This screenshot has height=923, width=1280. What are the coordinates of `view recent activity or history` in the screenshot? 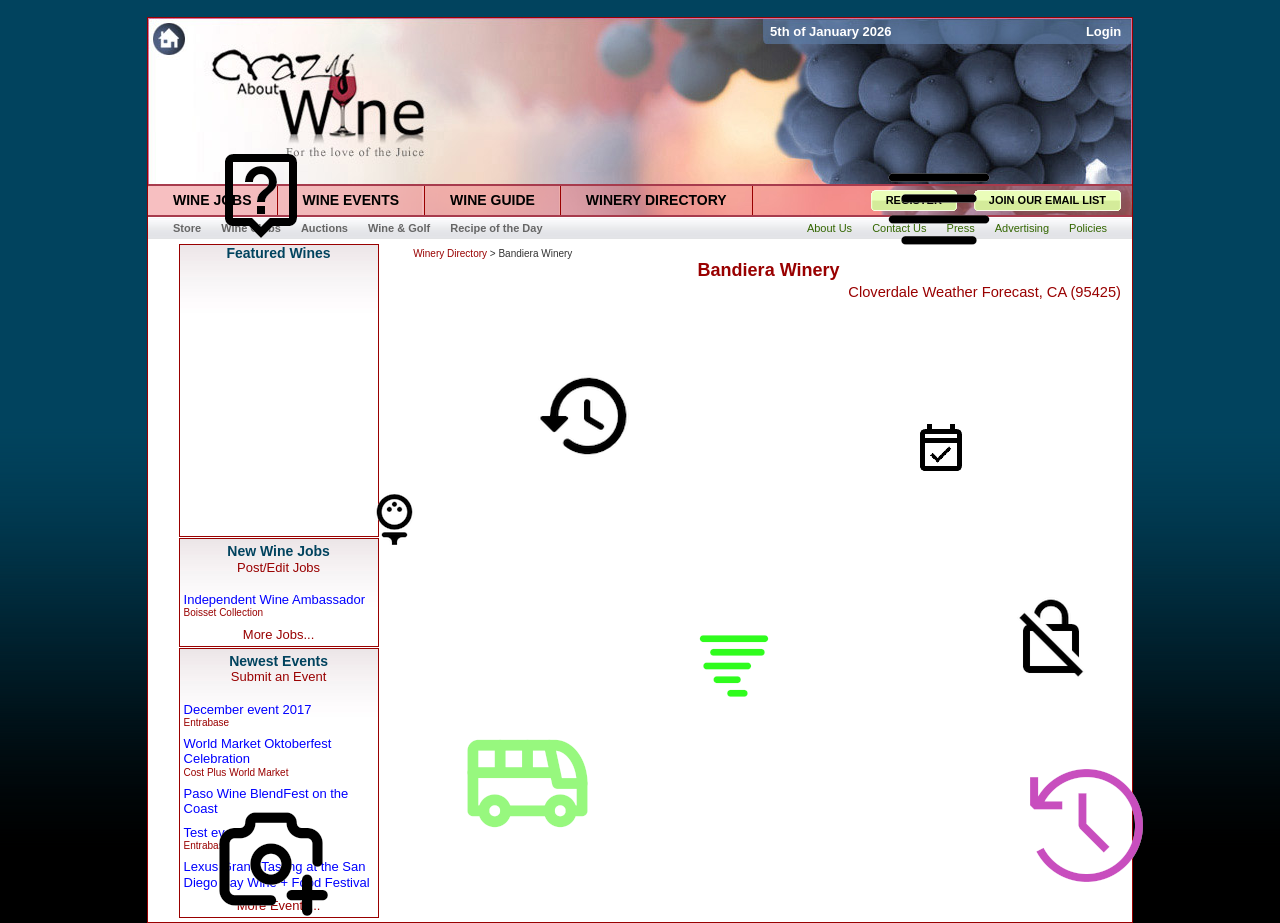 It's located at (1086, 825).